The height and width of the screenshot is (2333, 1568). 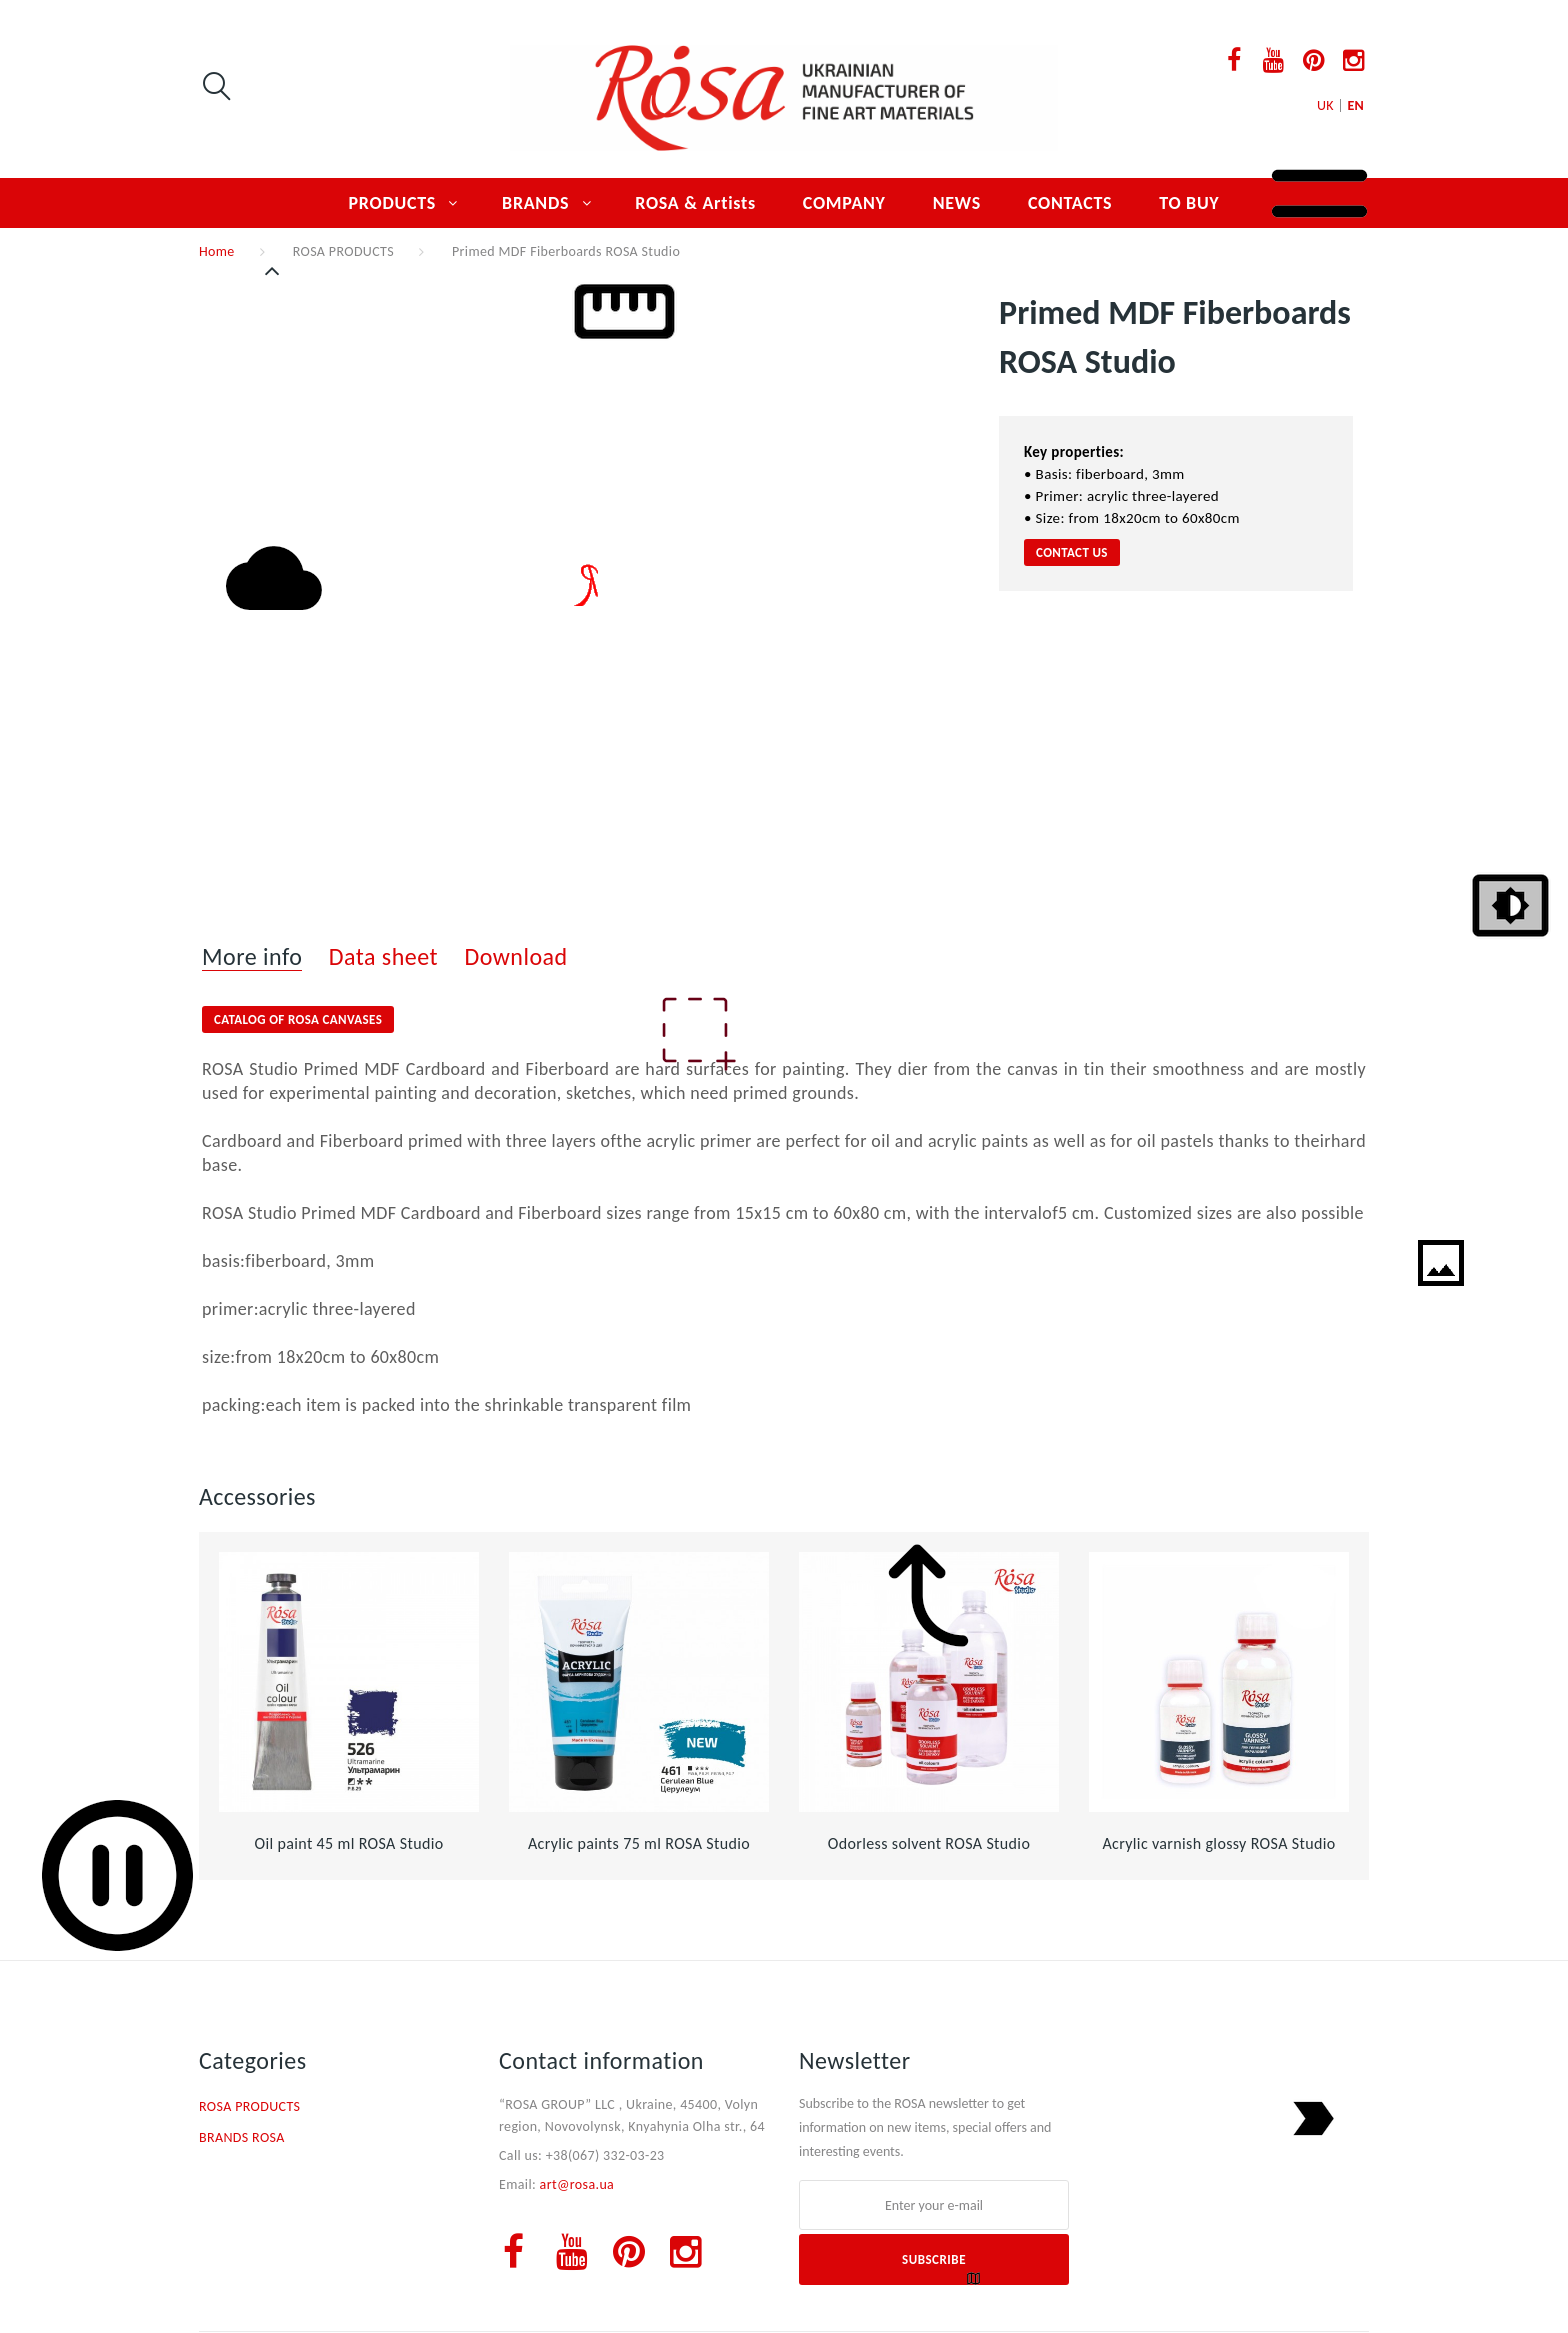 I want to click on indicates equality or balance between values, so click(x=1319, y=193).